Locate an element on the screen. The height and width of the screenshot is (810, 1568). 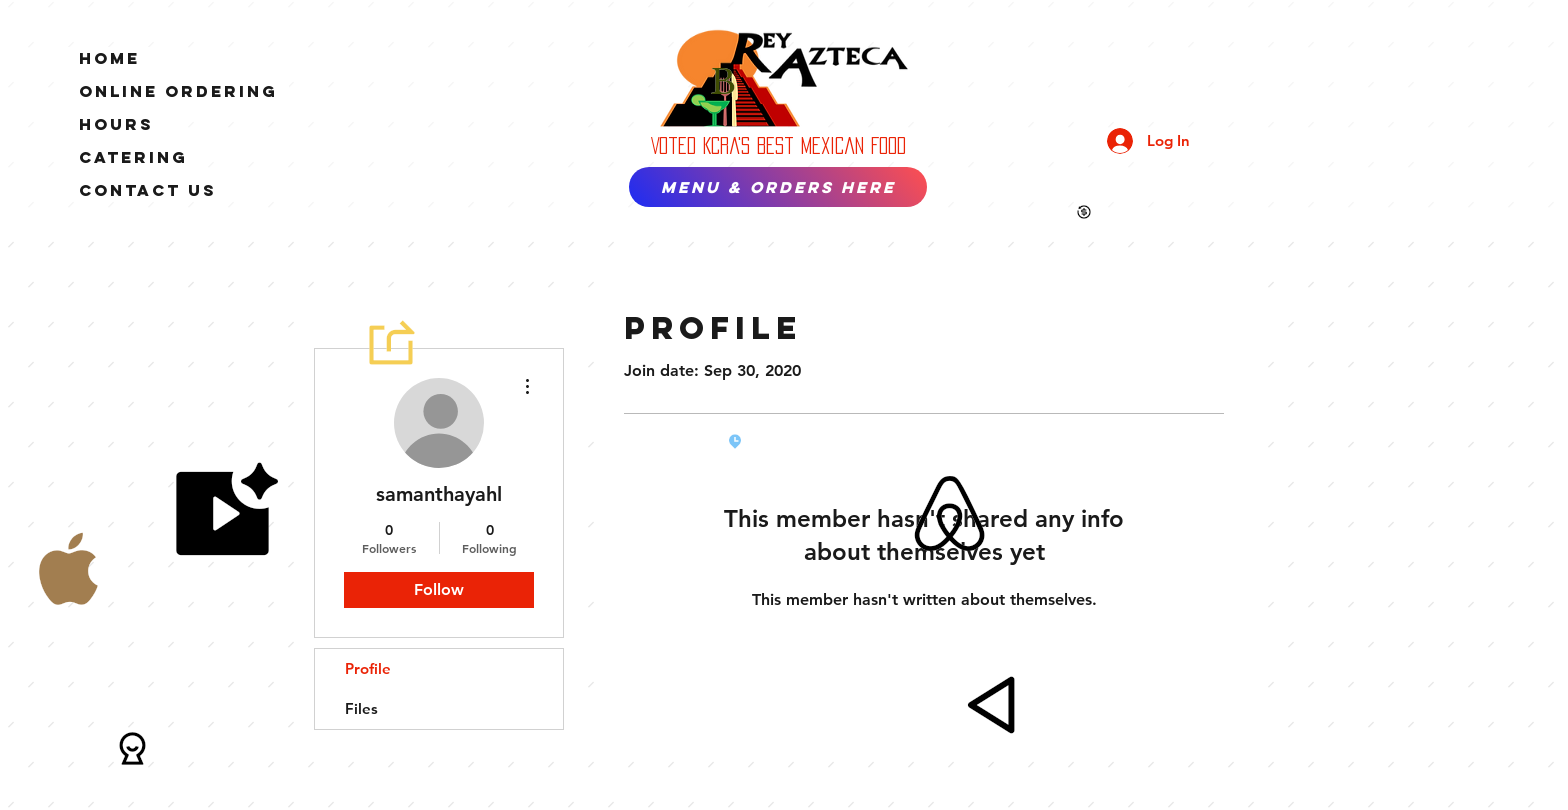
play media in reverse is located at coordinates (996, 705).